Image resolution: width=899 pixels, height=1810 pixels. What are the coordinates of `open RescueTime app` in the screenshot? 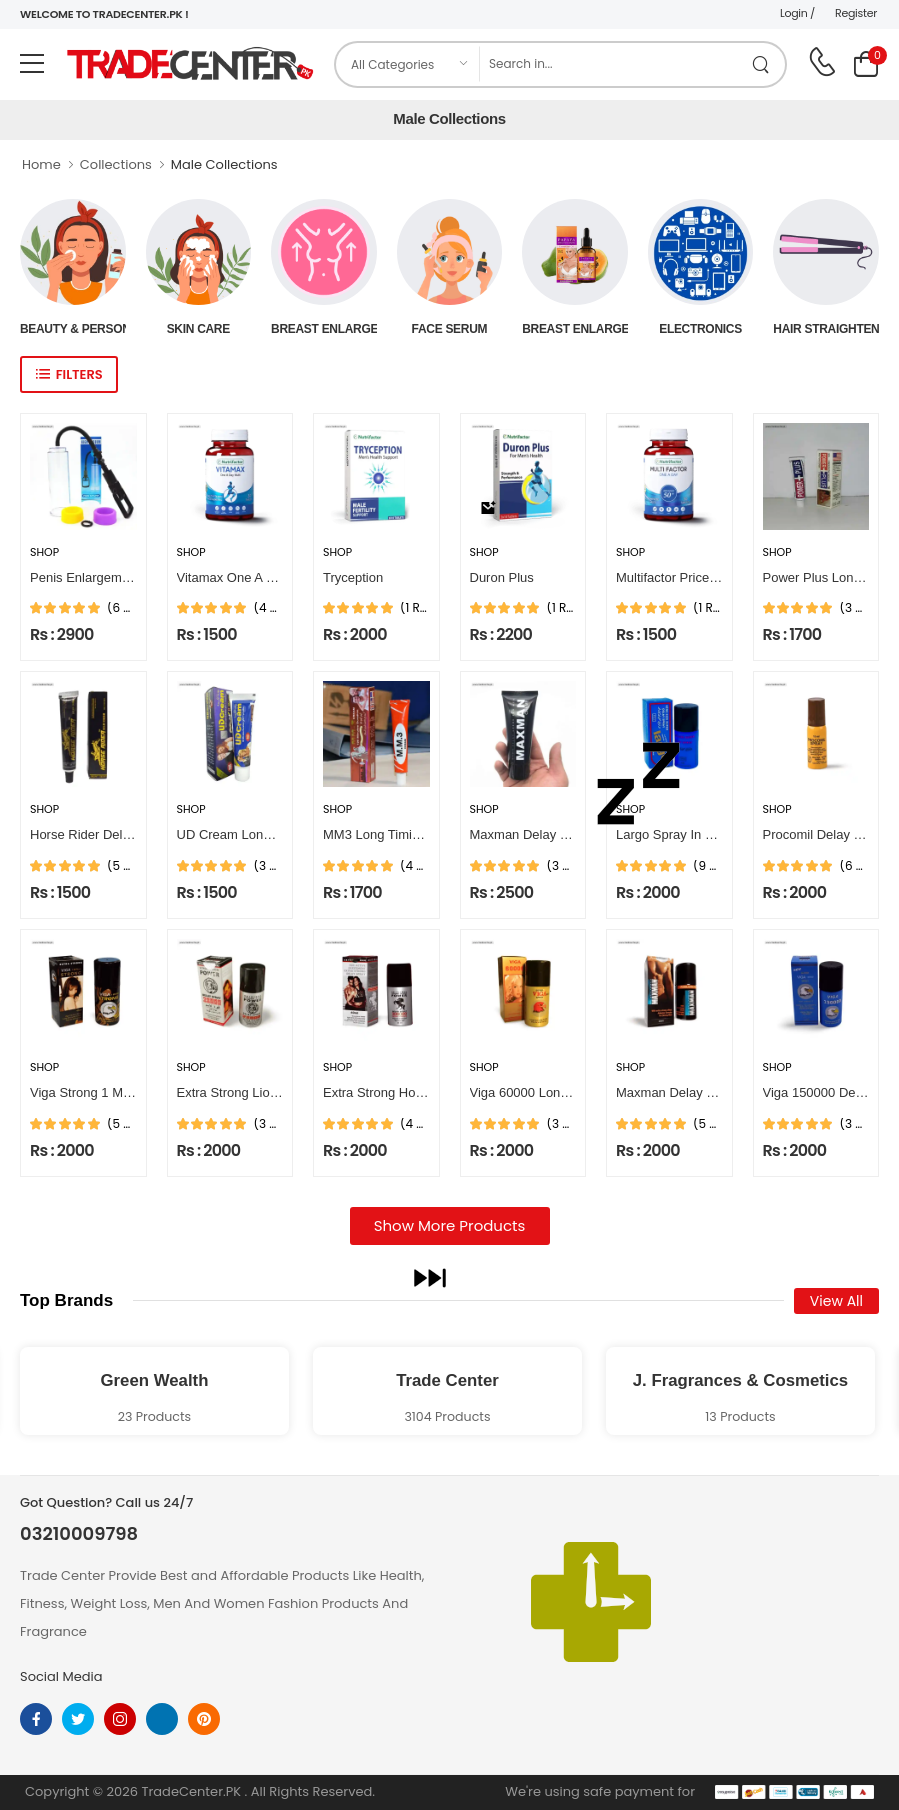 It's located at (591, 1602).